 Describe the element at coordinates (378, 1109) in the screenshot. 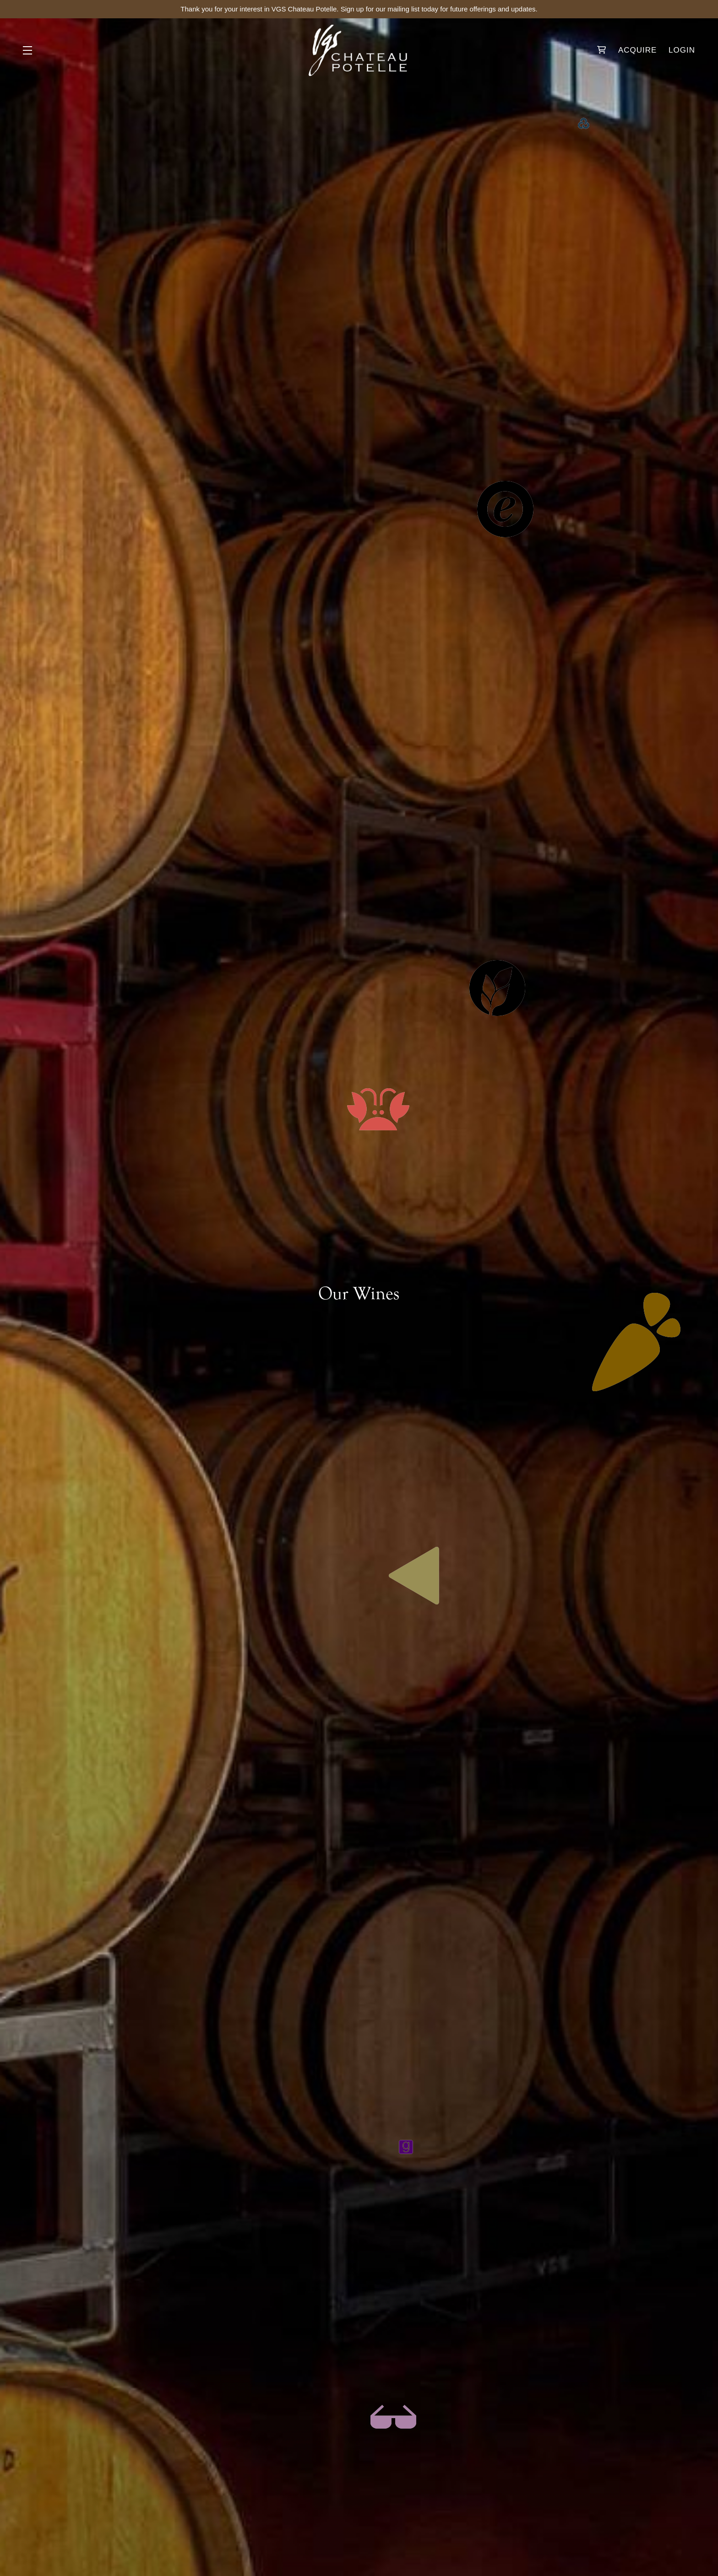

I see `open homarr dashboard` at that location.